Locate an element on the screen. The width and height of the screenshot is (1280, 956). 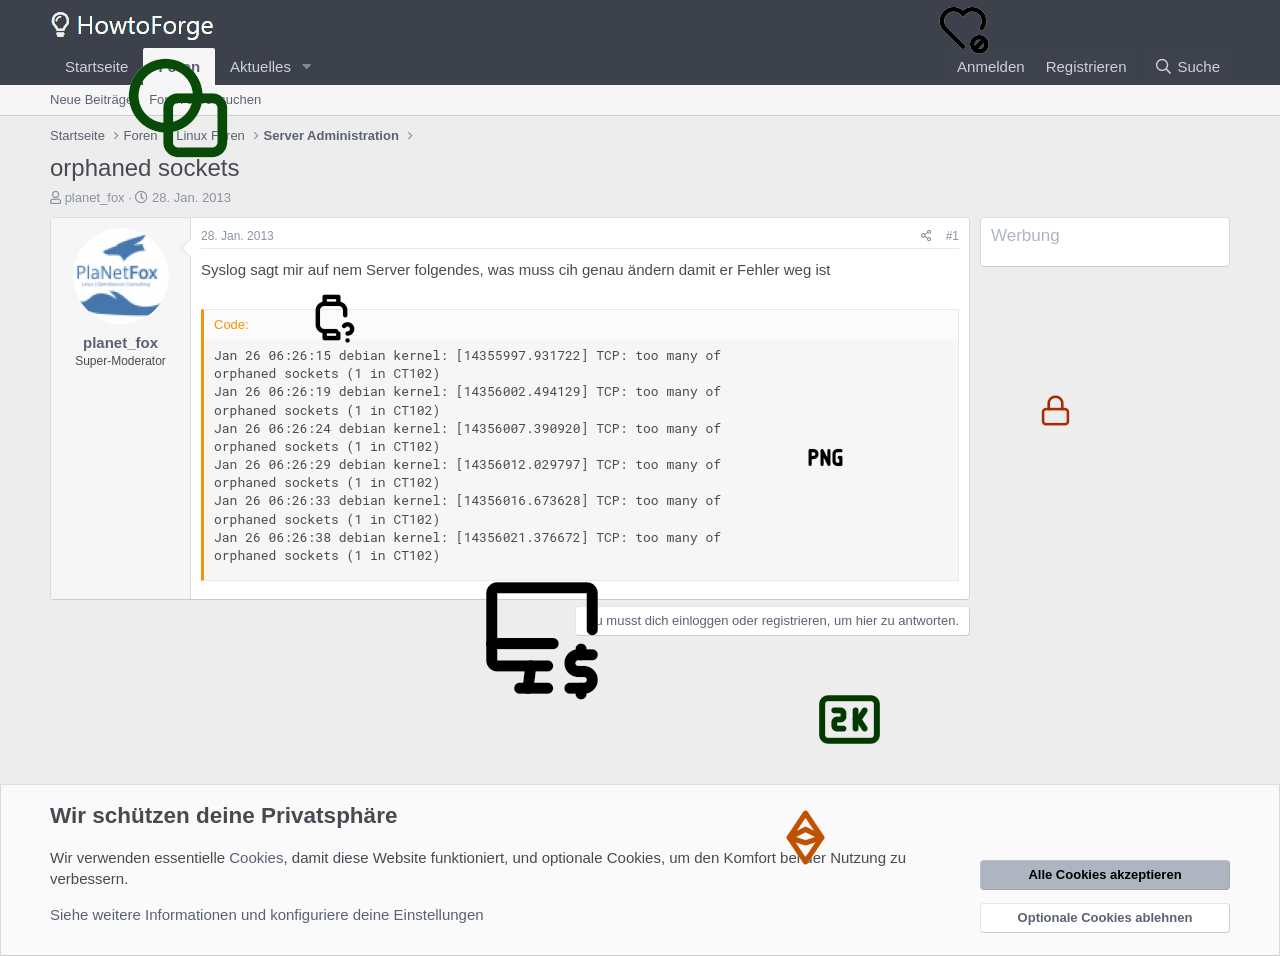
view billing or payment on desktop is located at coordinates (542, 638).